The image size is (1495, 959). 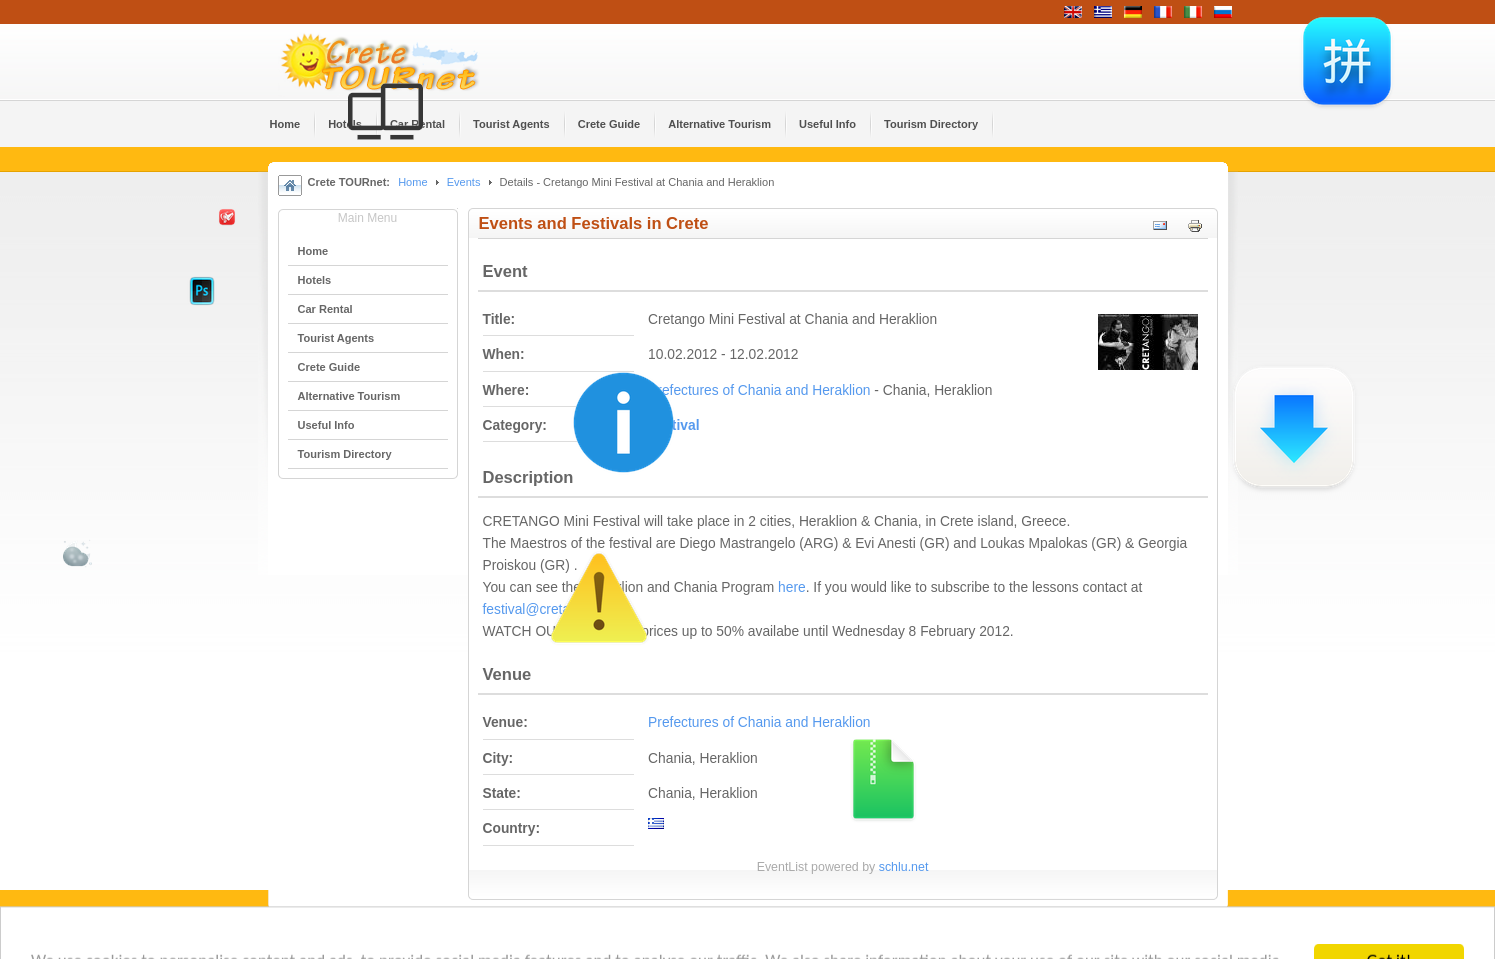 What do you see at coordinates (77, 553) in the screenshot?
I see `indicates cloudy nighttime weather conditions` at bounding box center [77, 553].